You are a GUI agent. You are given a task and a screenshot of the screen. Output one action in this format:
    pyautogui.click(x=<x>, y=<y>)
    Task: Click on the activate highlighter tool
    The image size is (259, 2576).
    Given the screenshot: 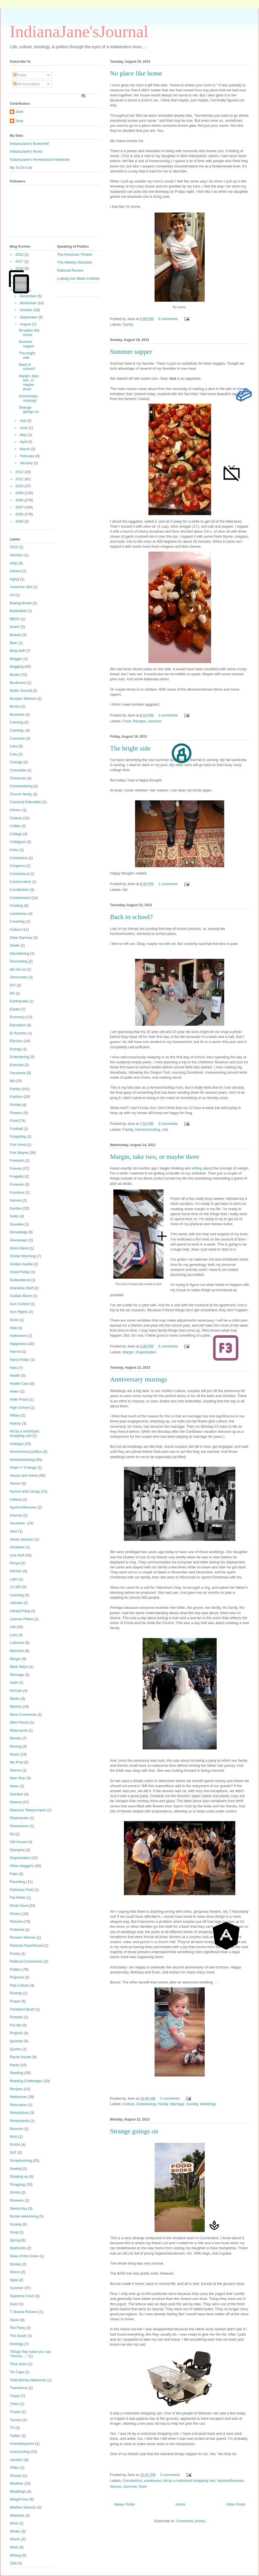 What is the action you would take?
    pyautogui.click(x=182, y=753)
    